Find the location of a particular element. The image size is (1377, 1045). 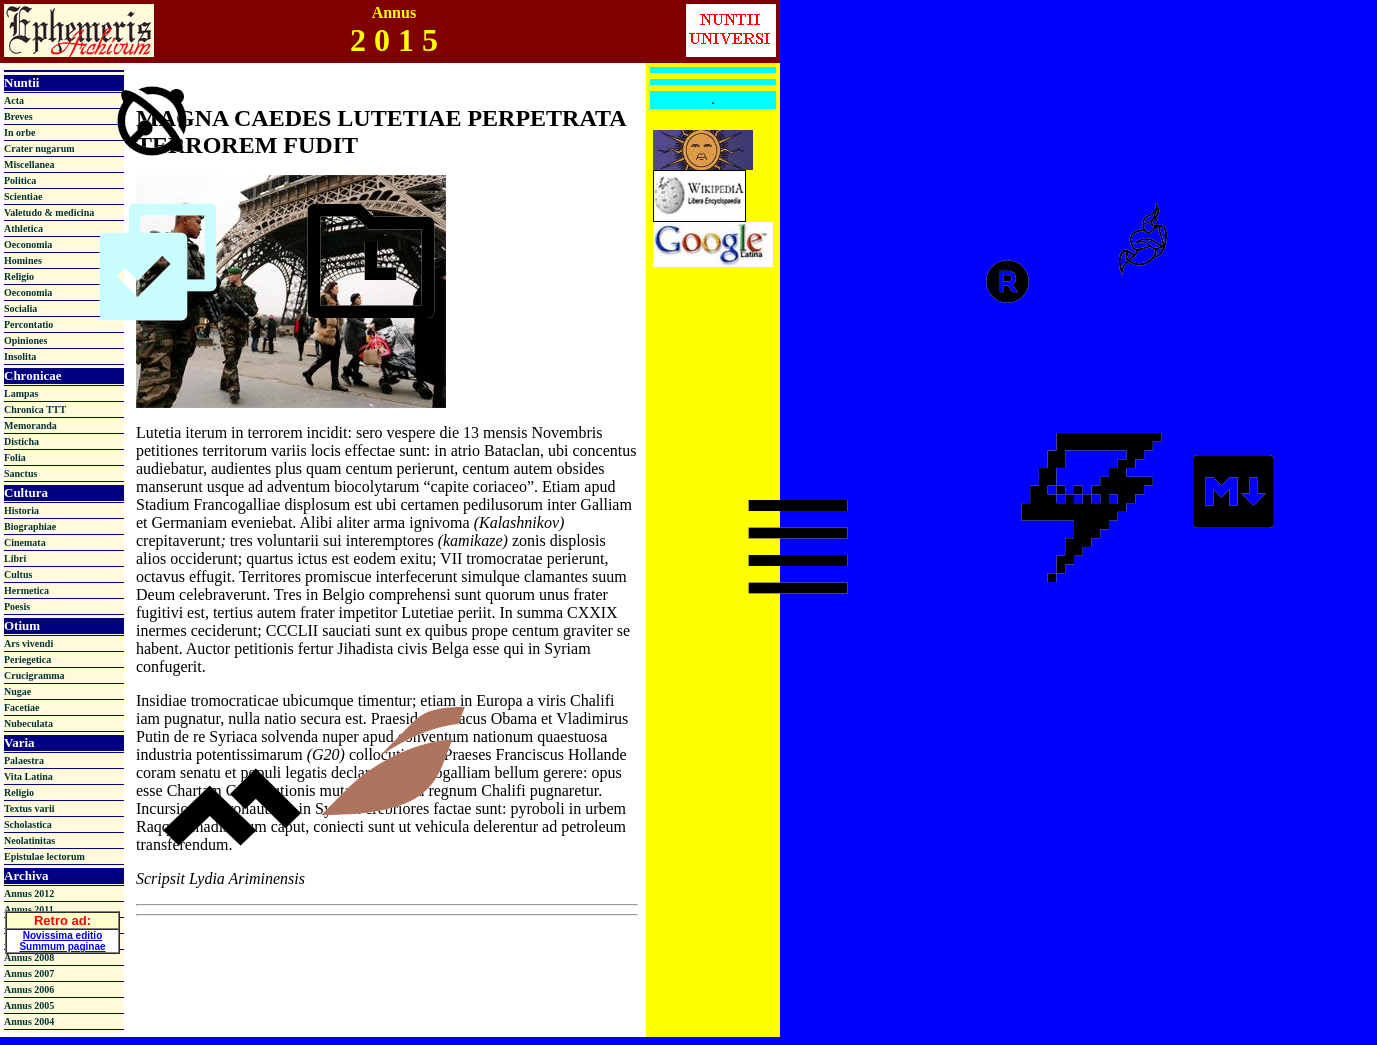

open jitsi video conferencing app is located at coordinates (1143, 239).